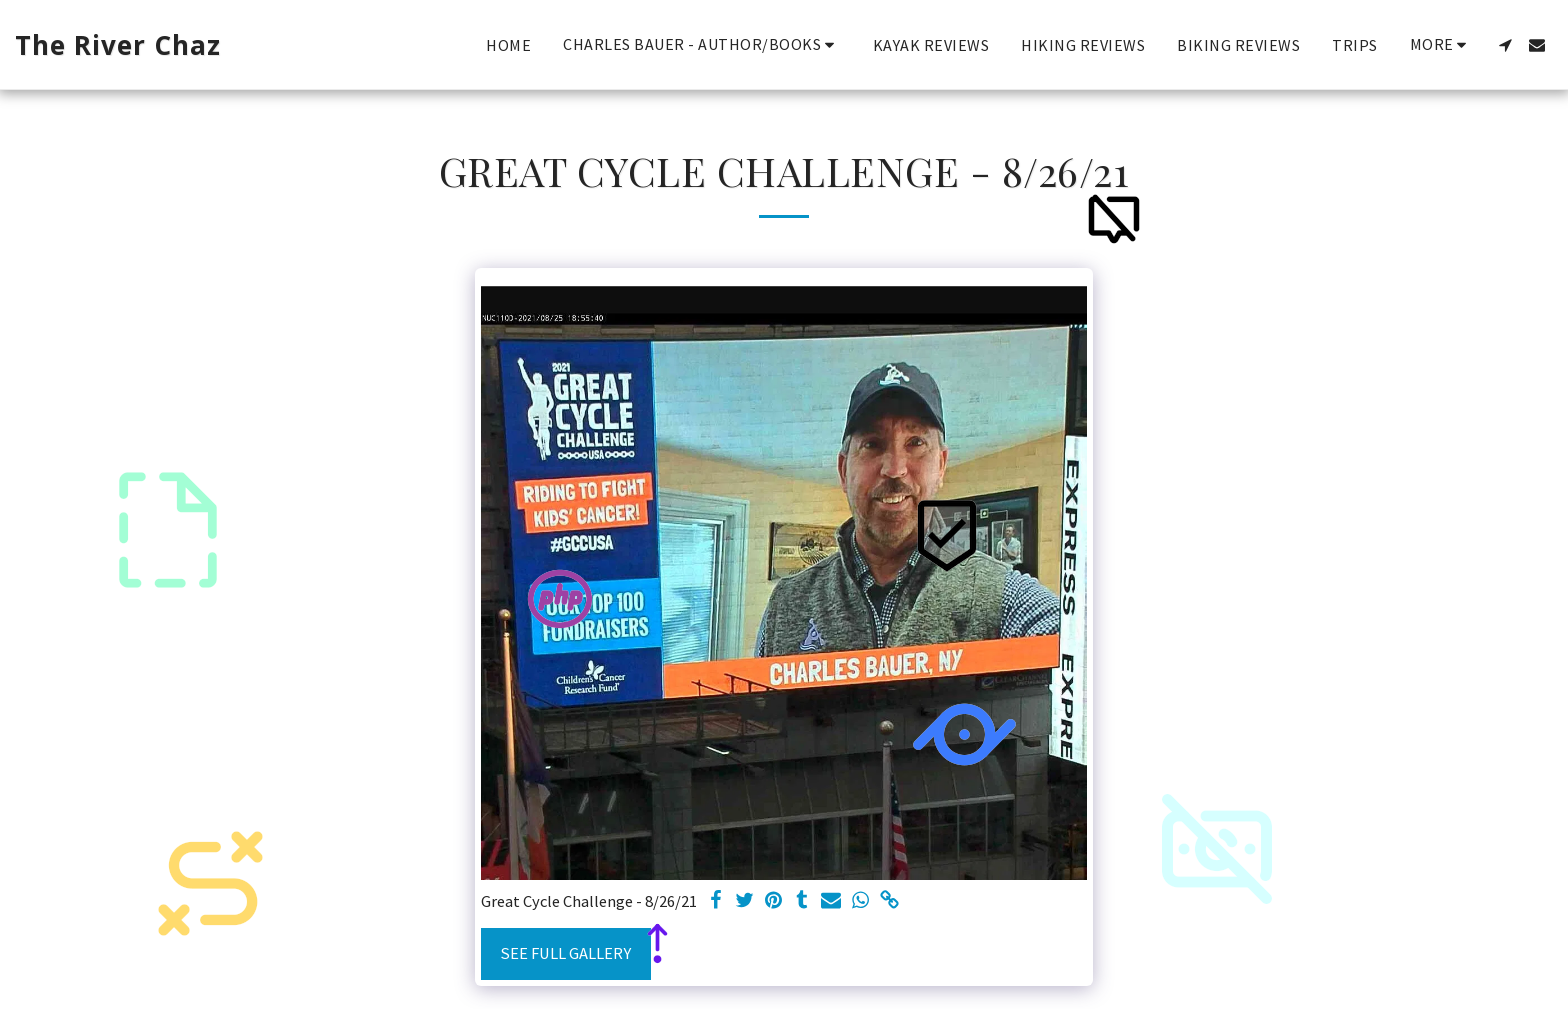 This screenshot has width=1568, height=1009. I want to click on indicates php programming language or technology, so click(560, 599).